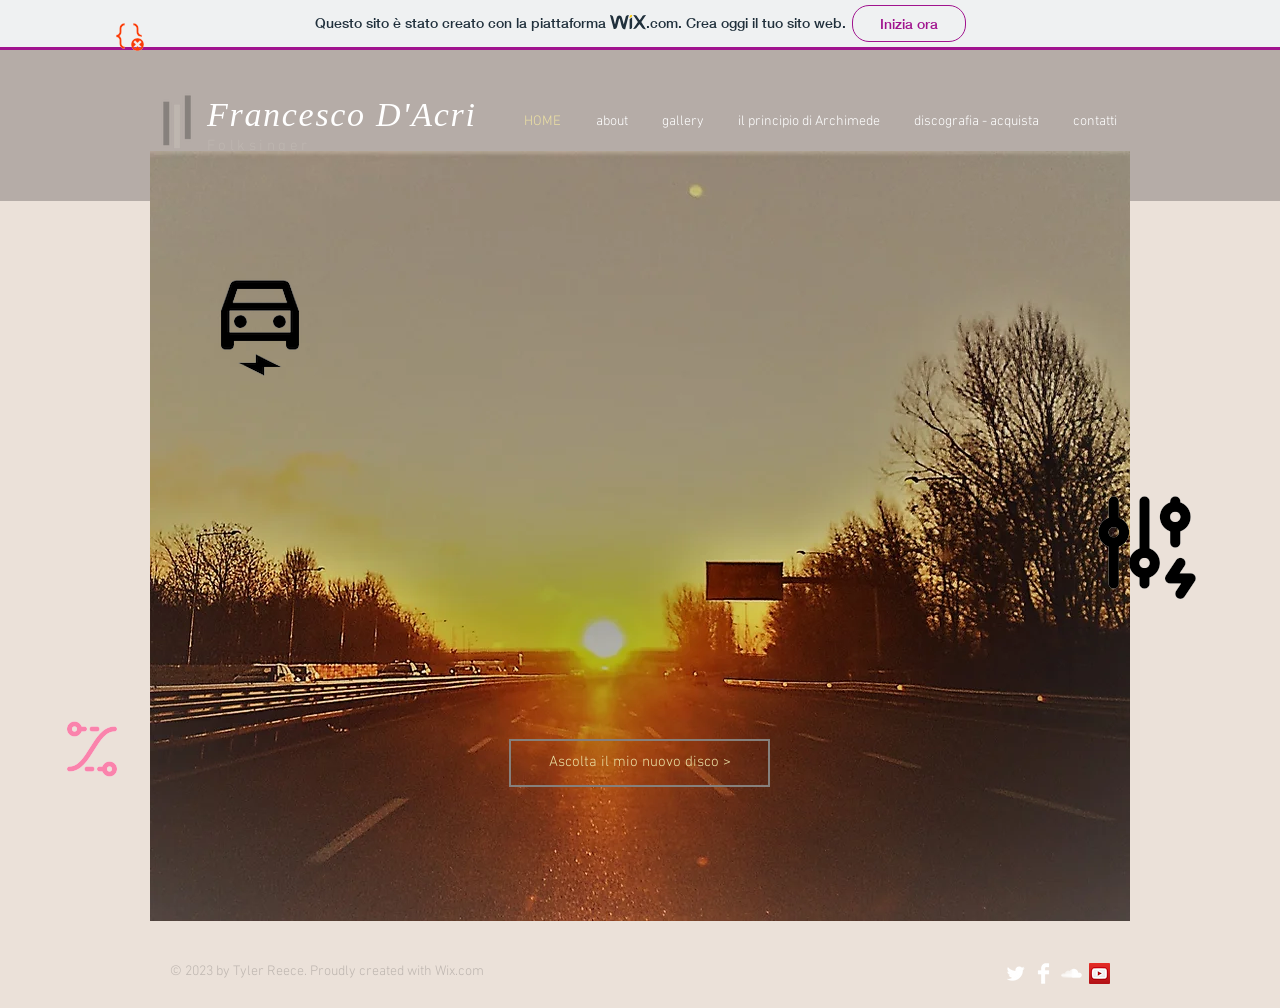 The height and width of the screenshot is (1008, 1280). Describe the element at coordinates (1144, 542) in the screenshot. I see `quick settings with power optimization` at that location.